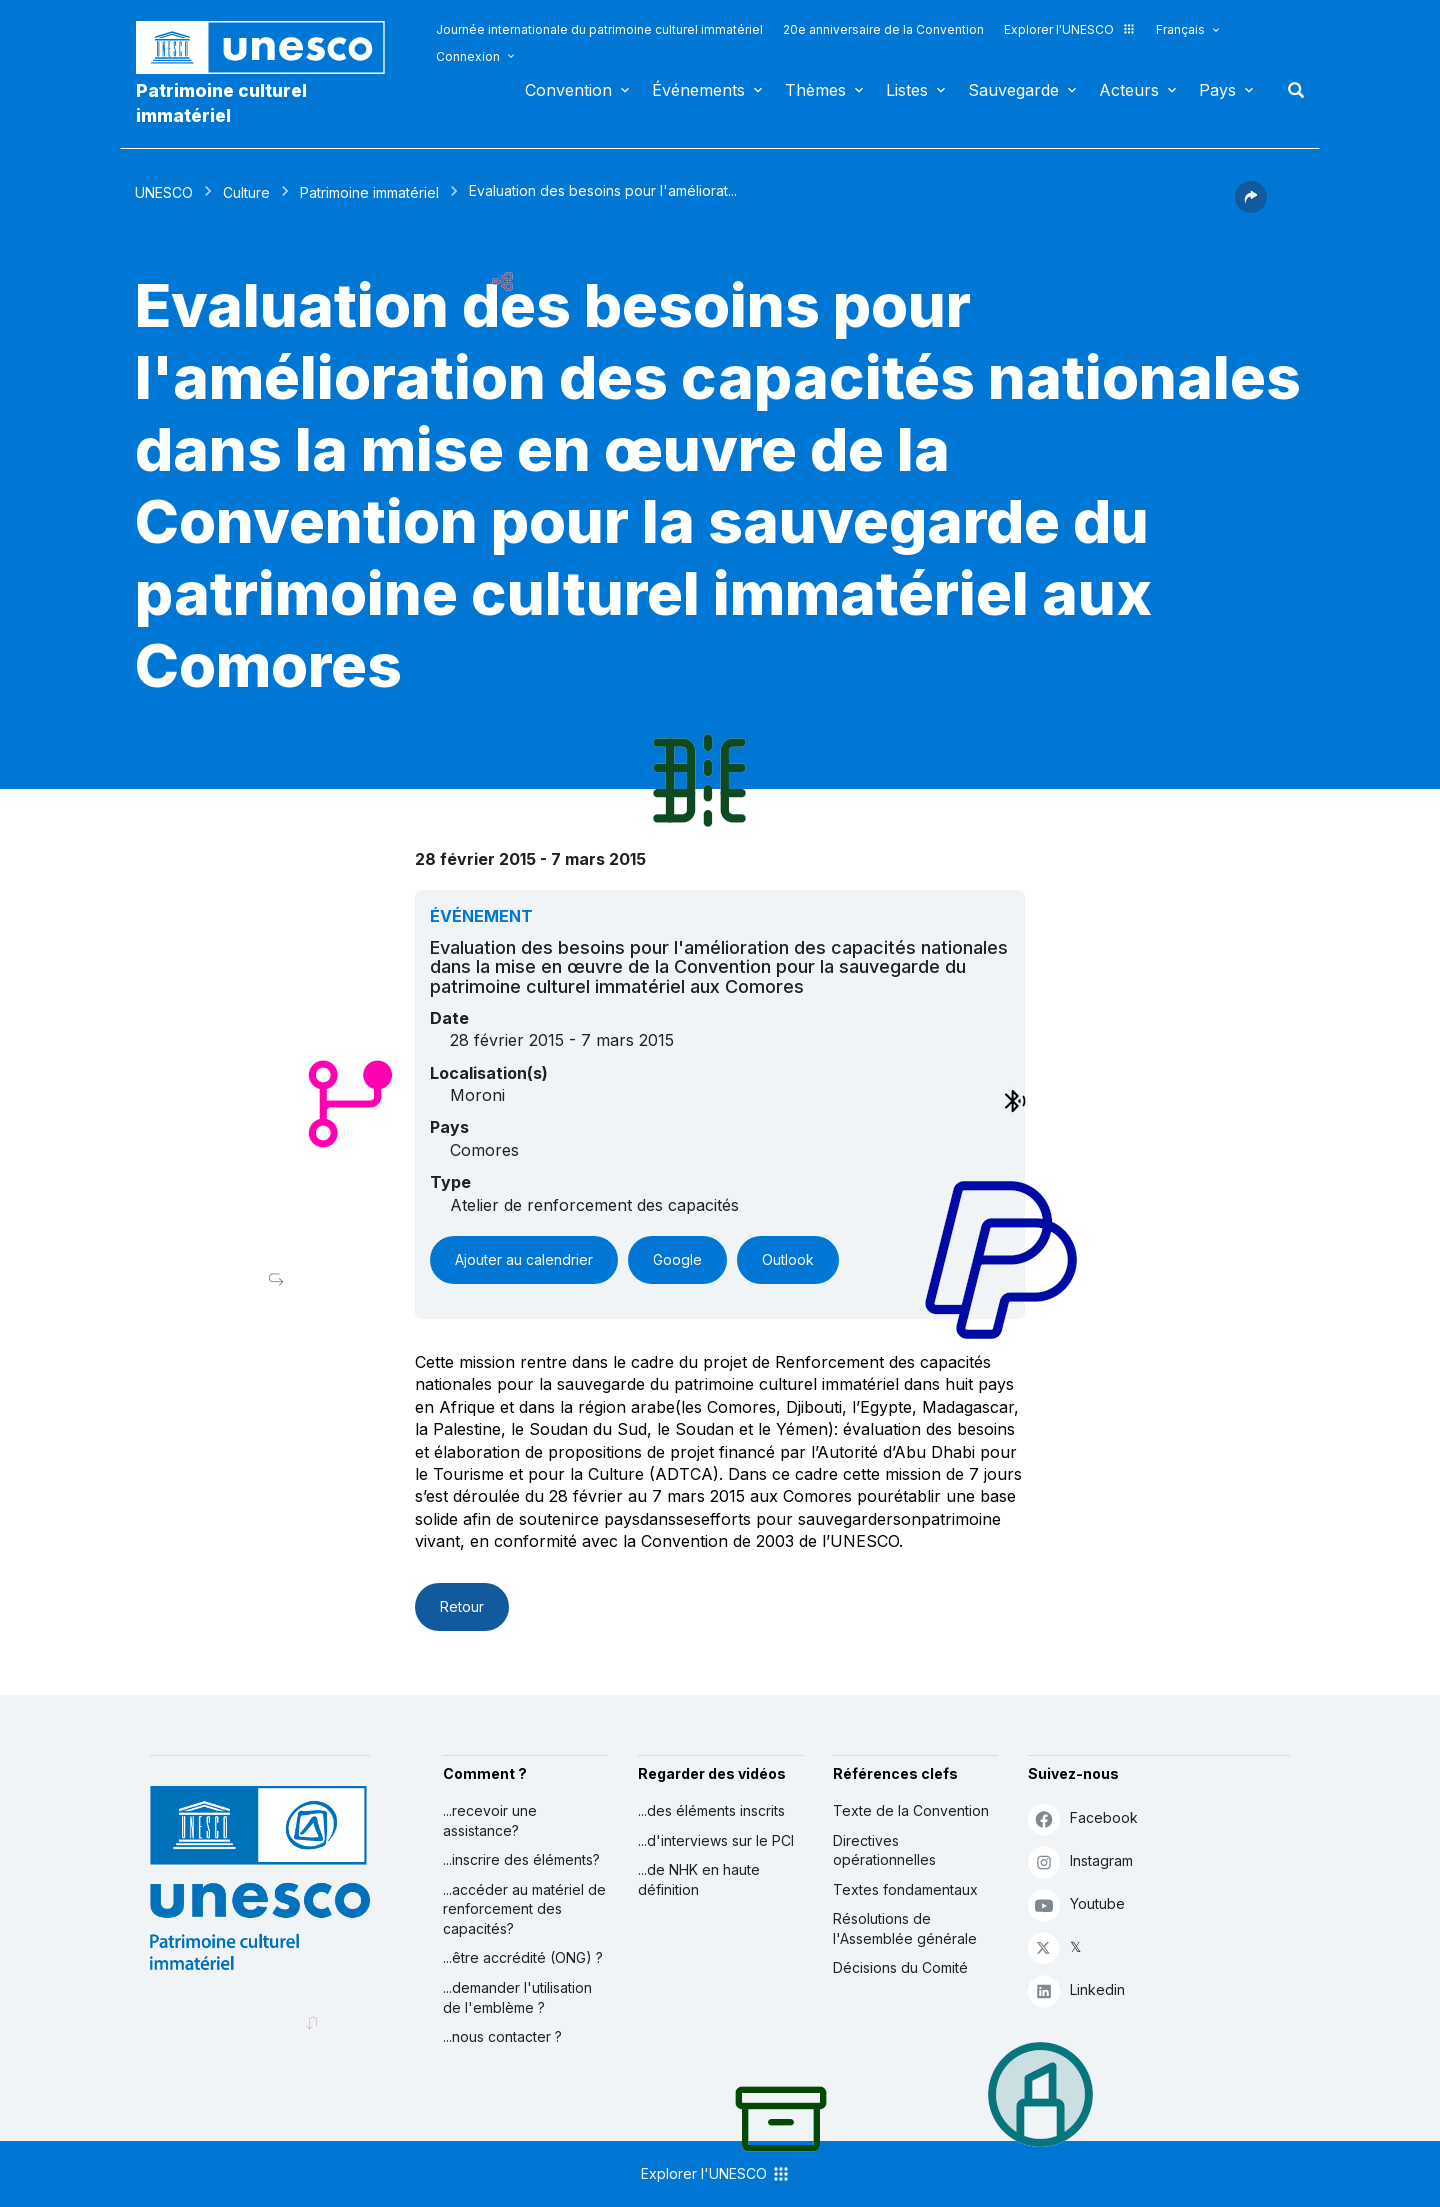 The width and height of the screenshot is (1440, 2207). What do you see at coordinates (1040, 2094) in the screenshot?
I see `activate highlighter tool for text markup` at bounding box center [1040, 2094].